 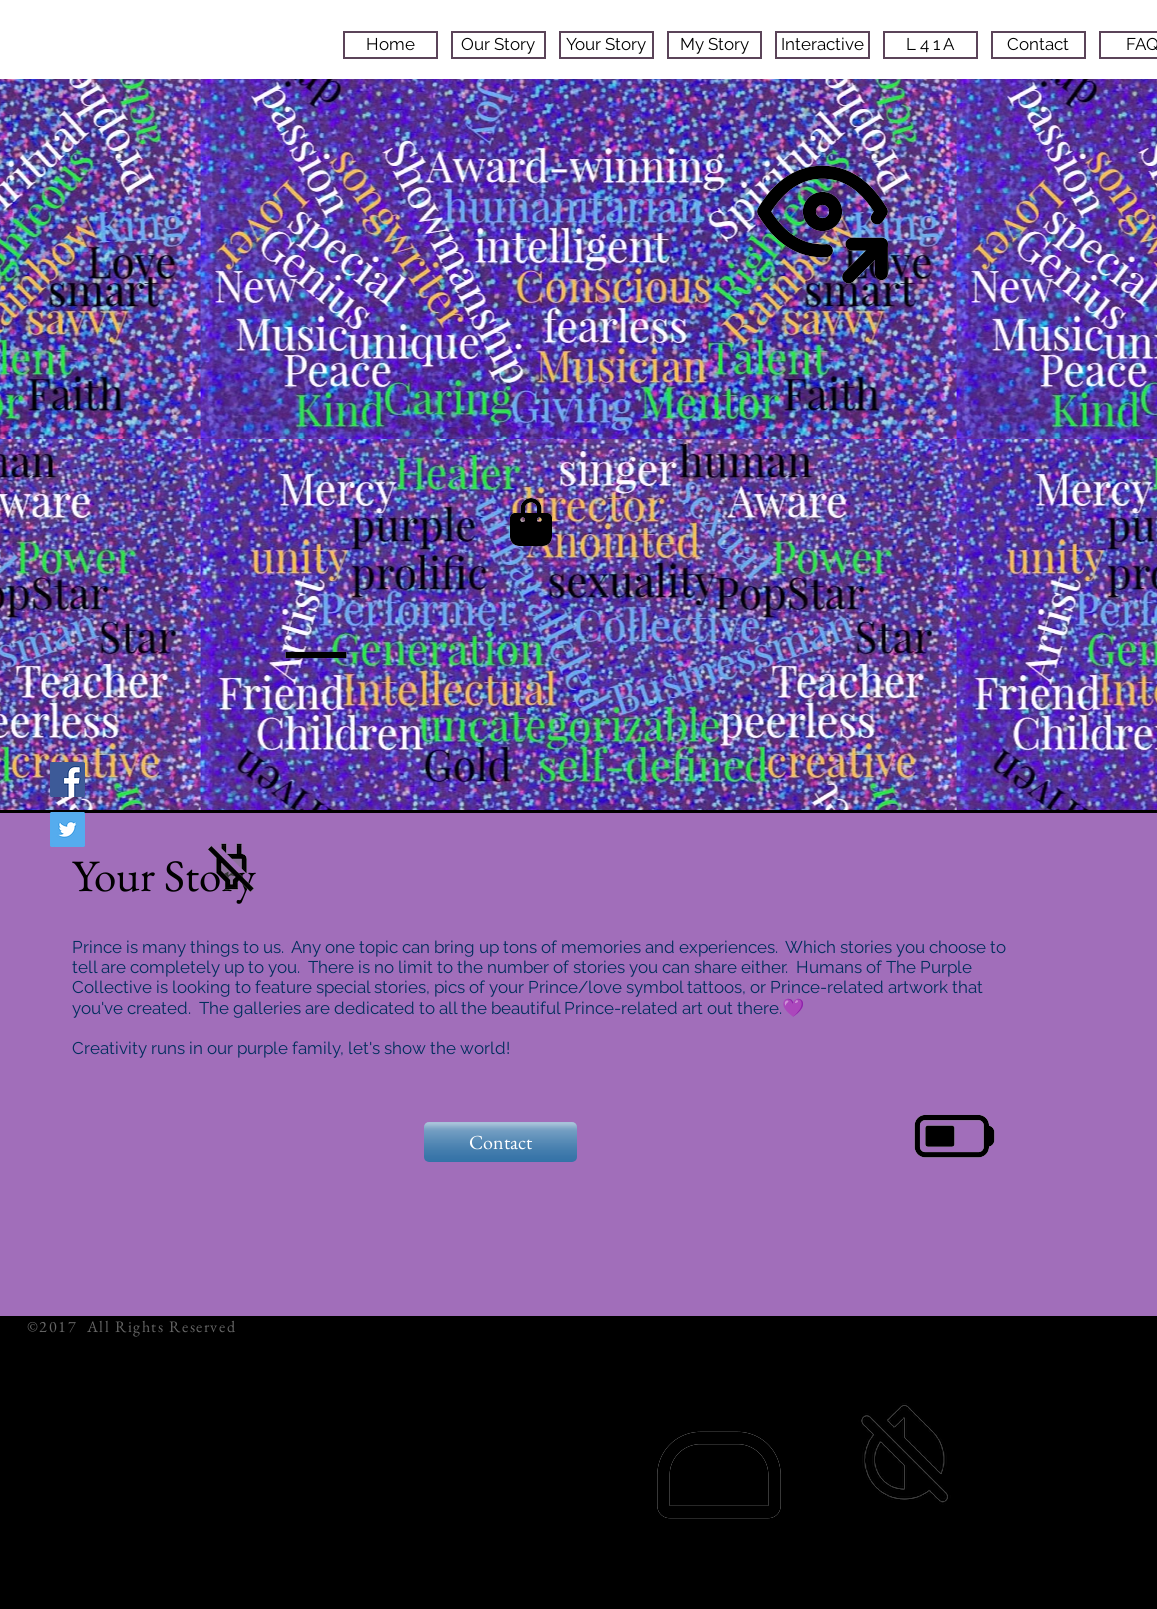 I want to click on disable color inversion mode, so click(x=904, y=1451).